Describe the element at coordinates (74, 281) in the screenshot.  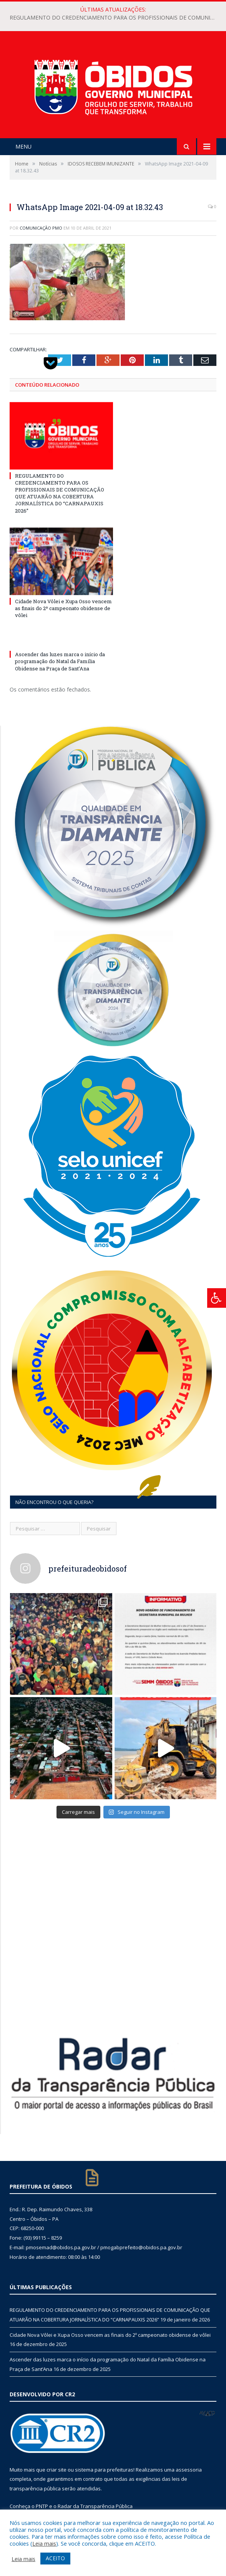
I see `tablet device with home button` at that location.